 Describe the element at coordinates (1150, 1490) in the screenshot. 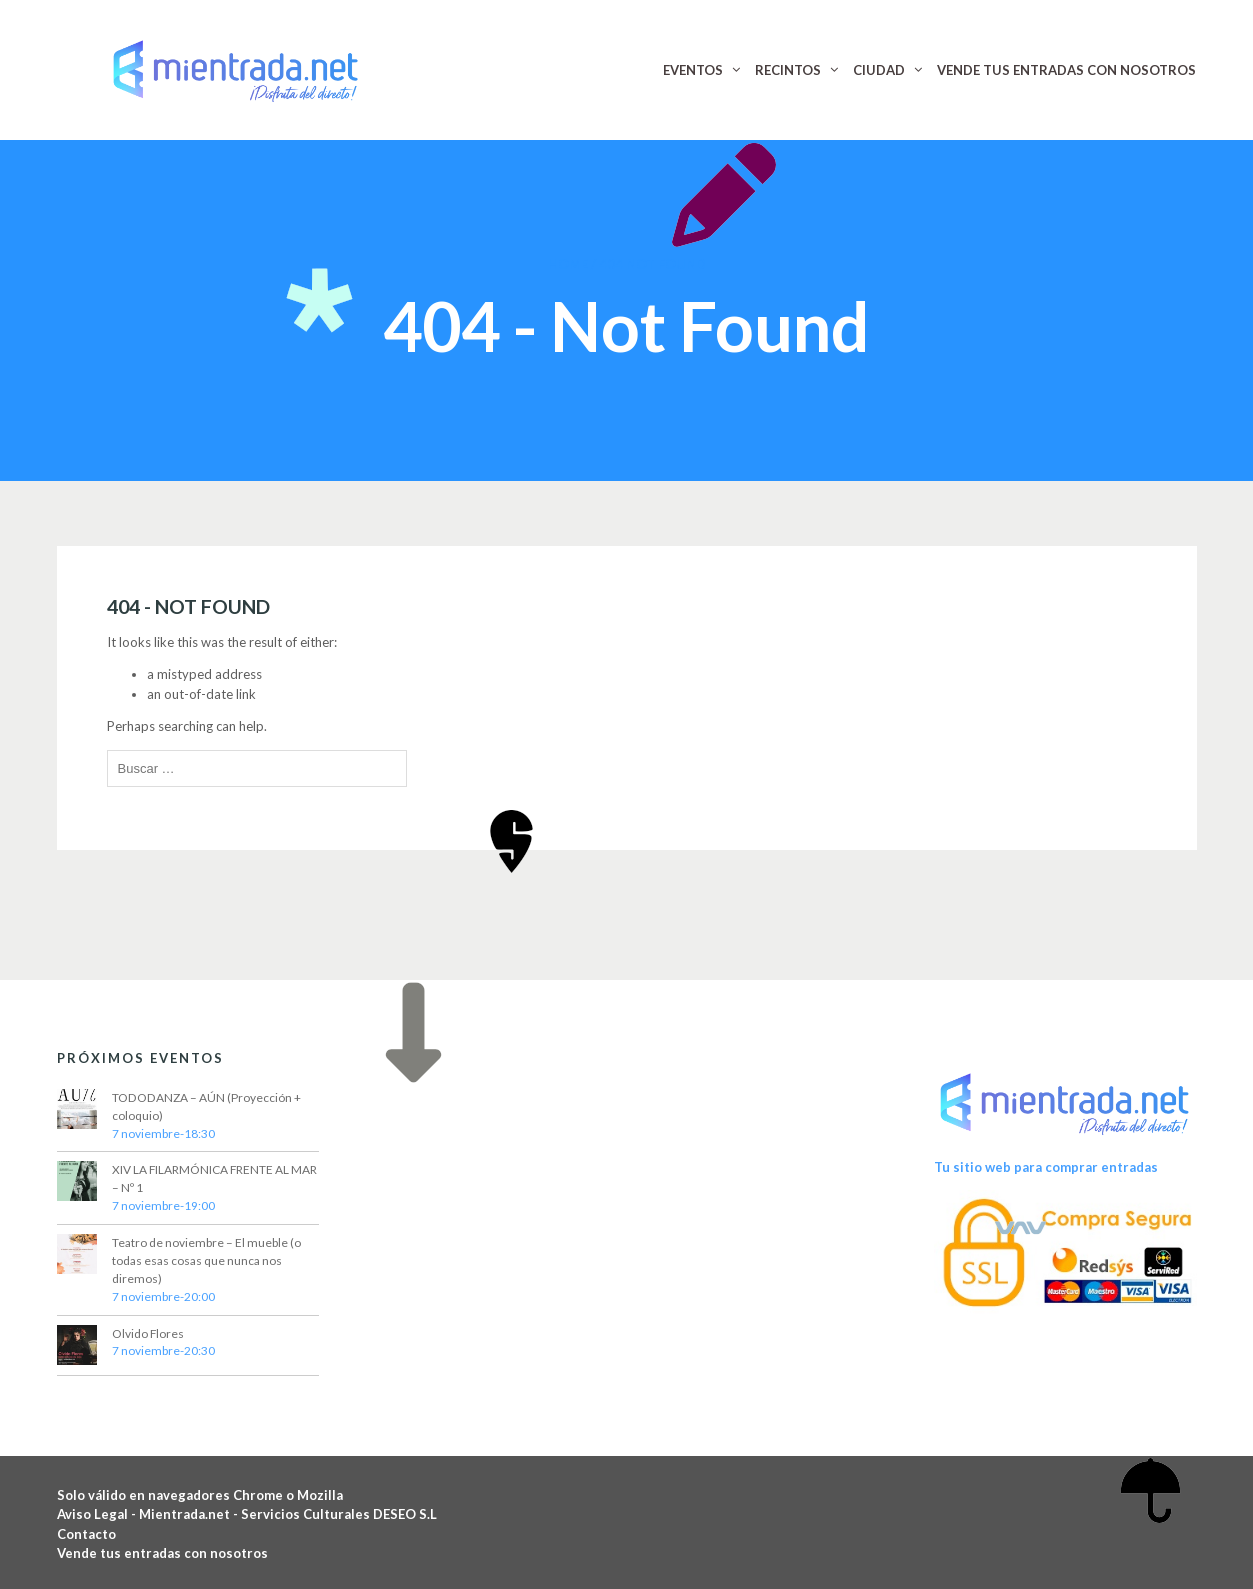

I see `view weather protection or rain forecast` at that location.